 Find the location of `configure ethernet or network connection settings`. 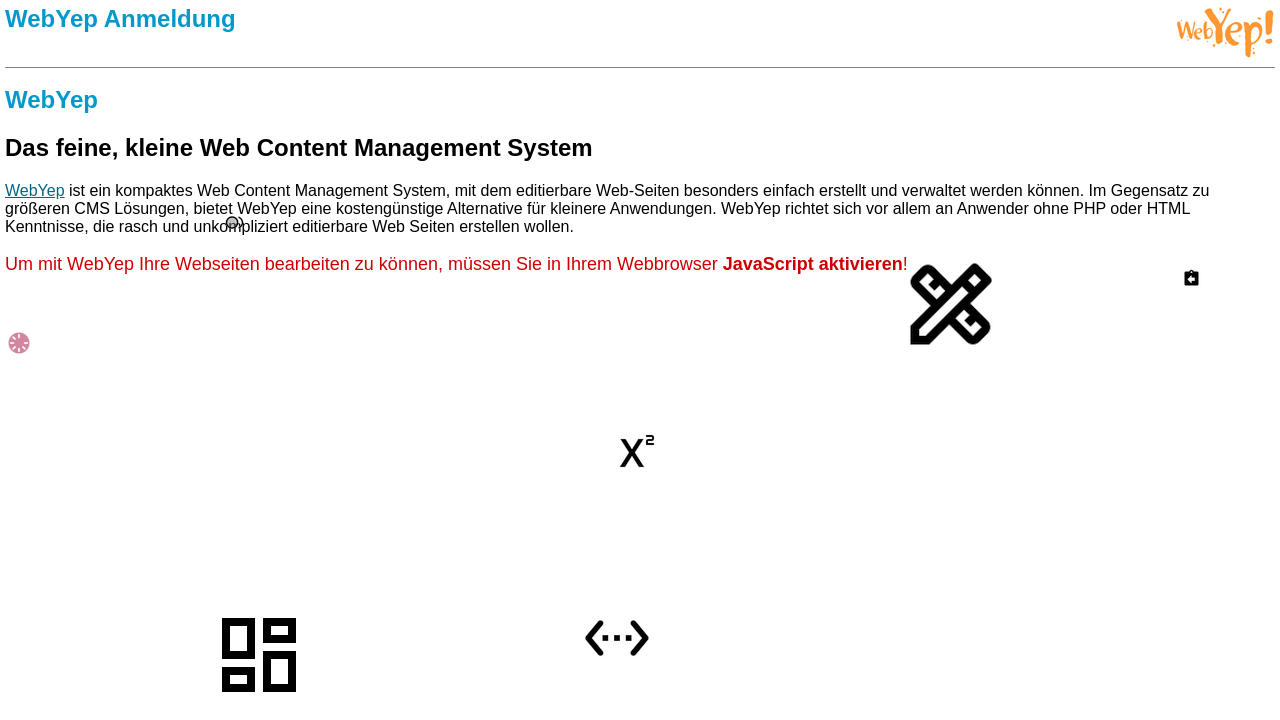

configure ethernet or network connection settings is located at coordinates (617, 638).